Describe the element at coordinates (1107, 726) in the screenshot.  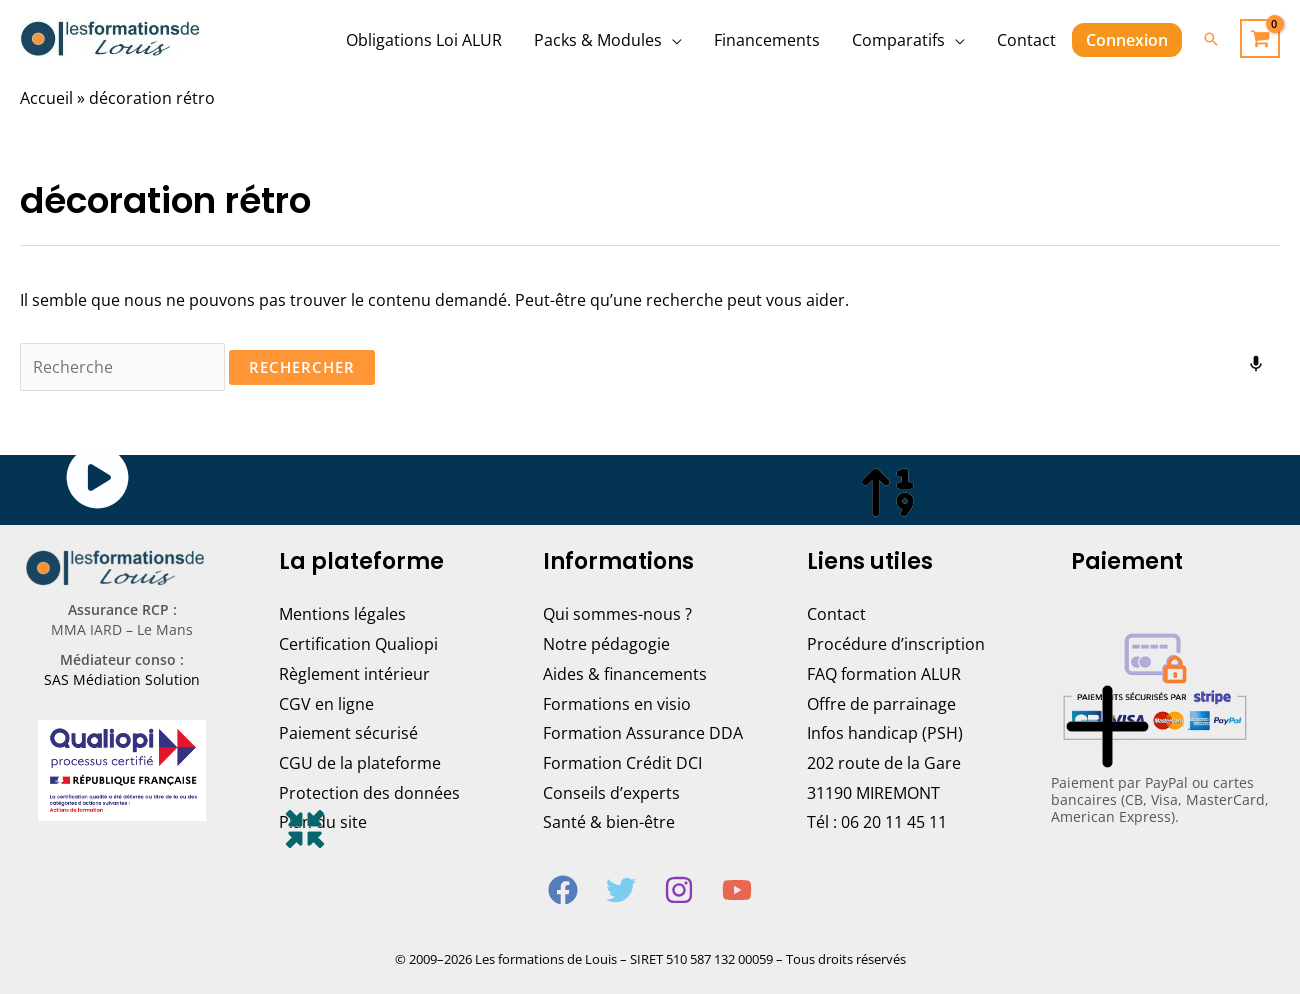
I see `add a new item` at that location.